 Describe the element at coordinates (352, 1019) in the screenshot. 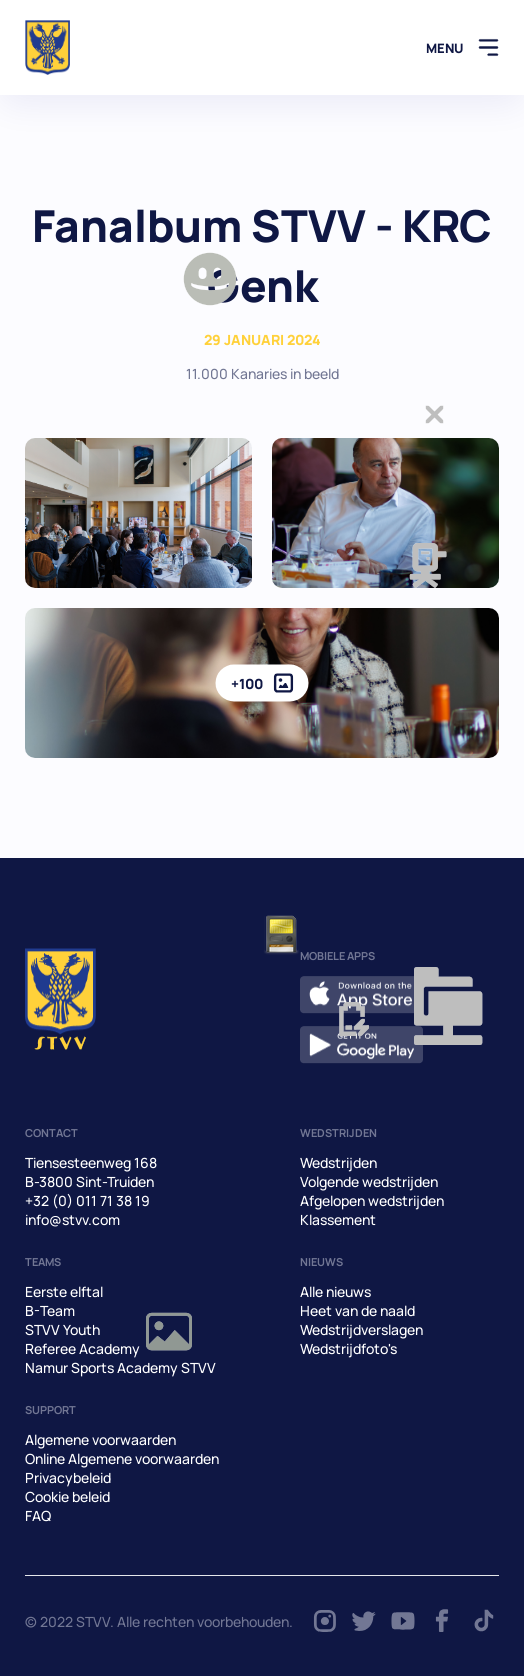

I see `indicates battery is low but currently charging` at that location.